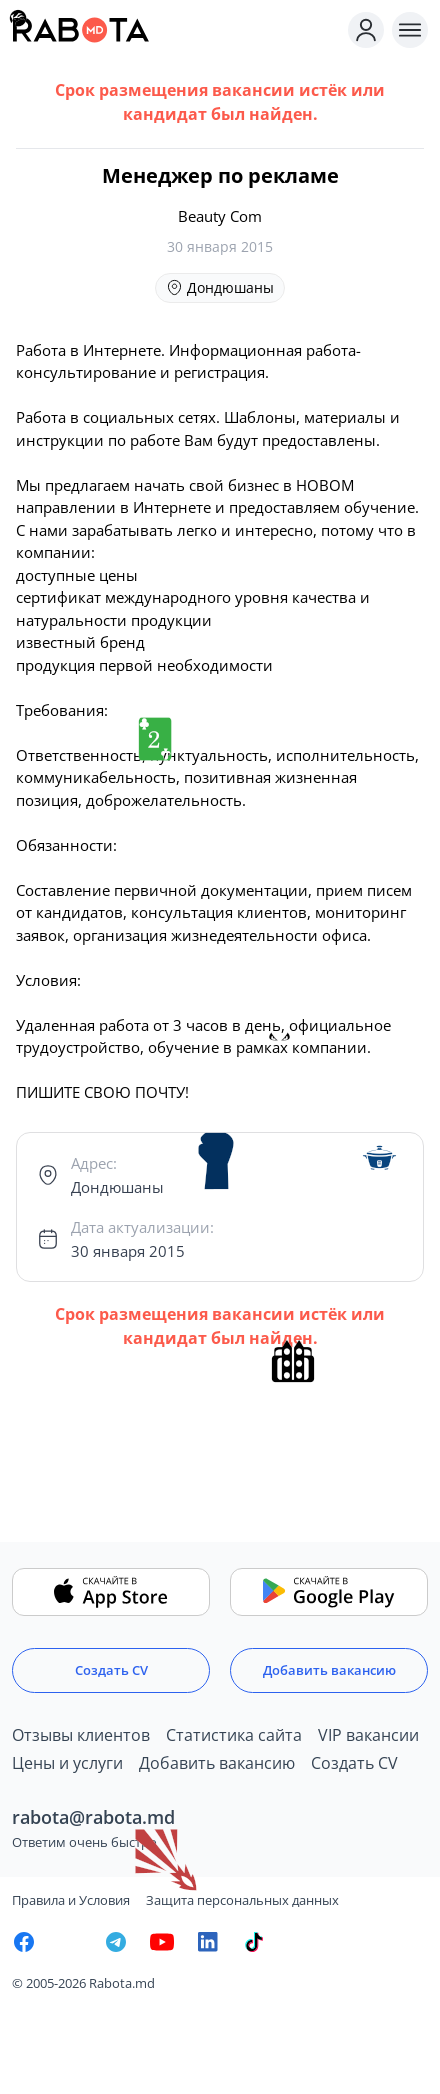  Describe the element at coordinates (166, 1860) in the screenshot. I see `incoming attack or threat warning` at that location.